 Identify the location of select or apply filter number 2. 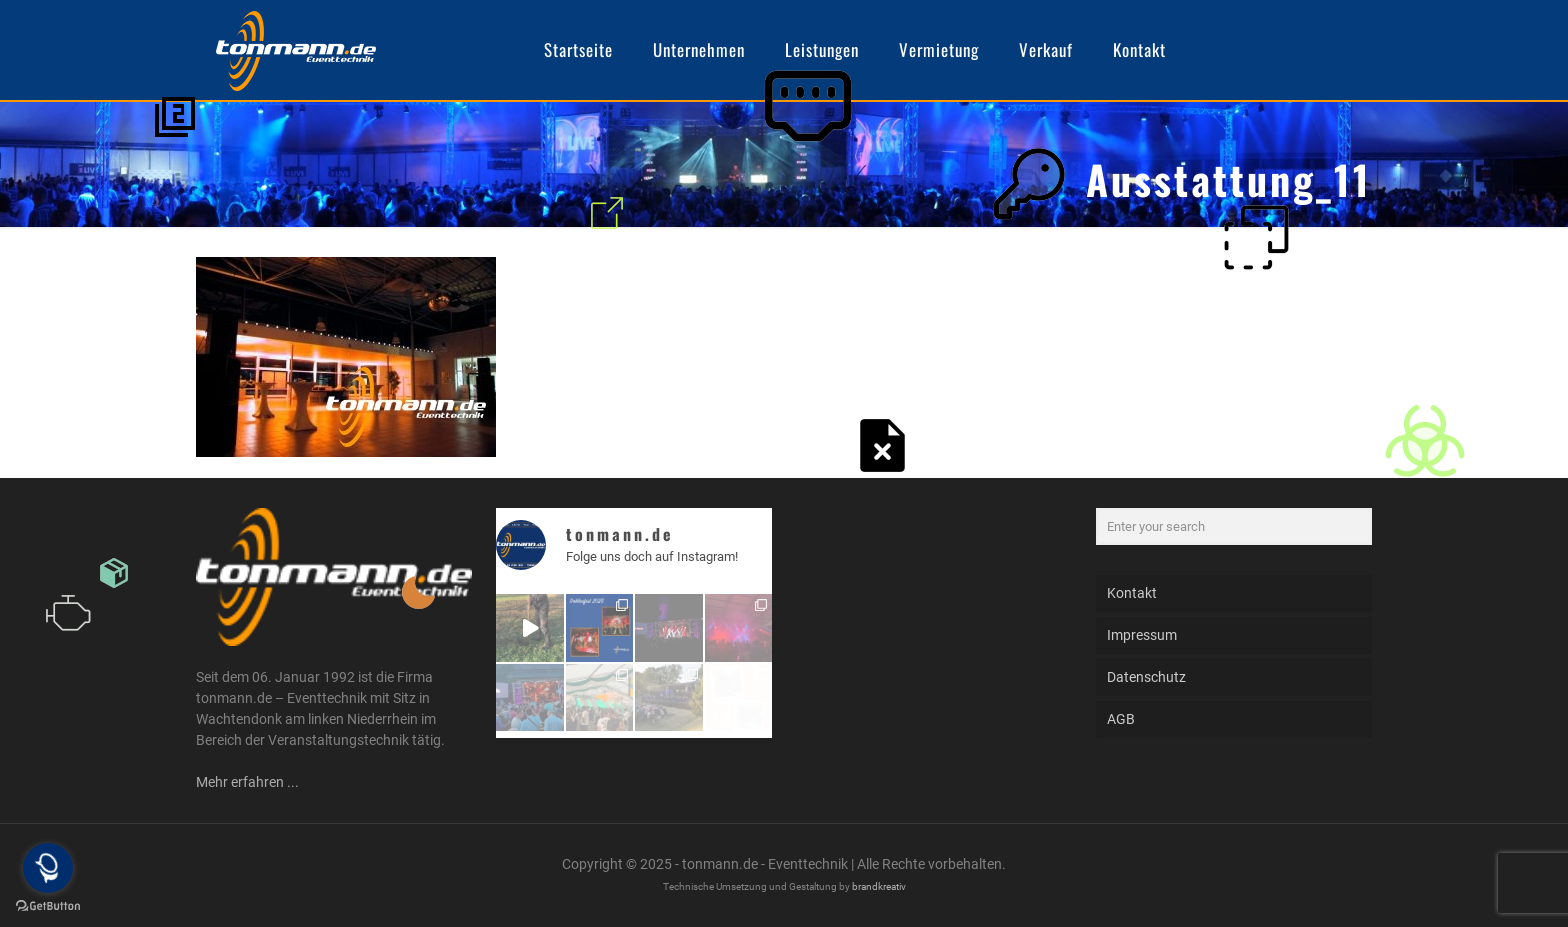
(175, 117).